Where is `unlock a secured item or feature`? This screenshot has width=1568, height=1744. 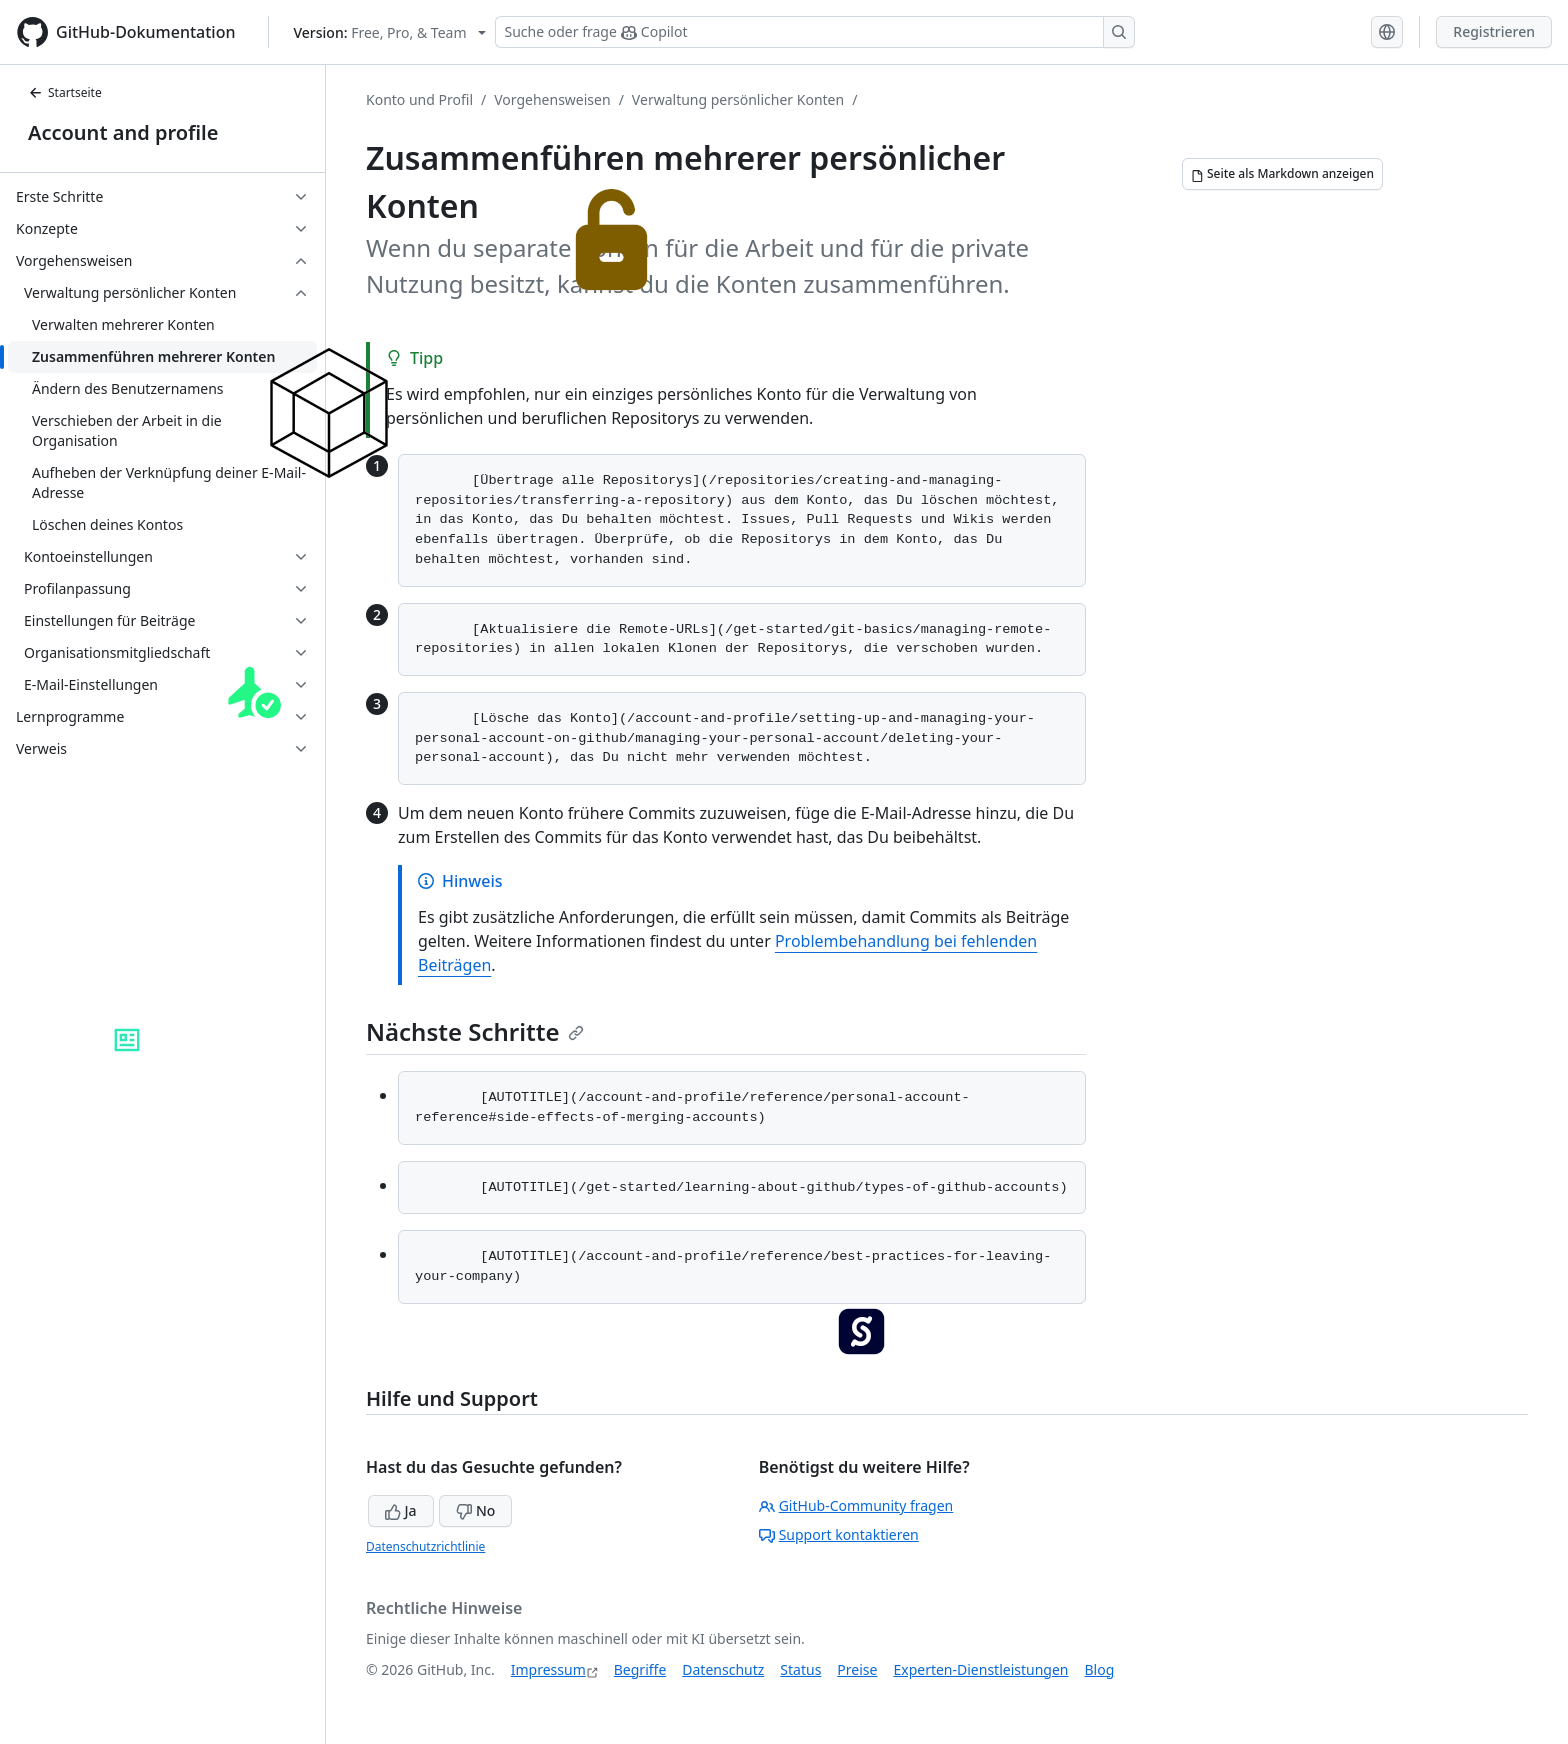 unlock a secured item or feature is located at coordinates (611, 242).